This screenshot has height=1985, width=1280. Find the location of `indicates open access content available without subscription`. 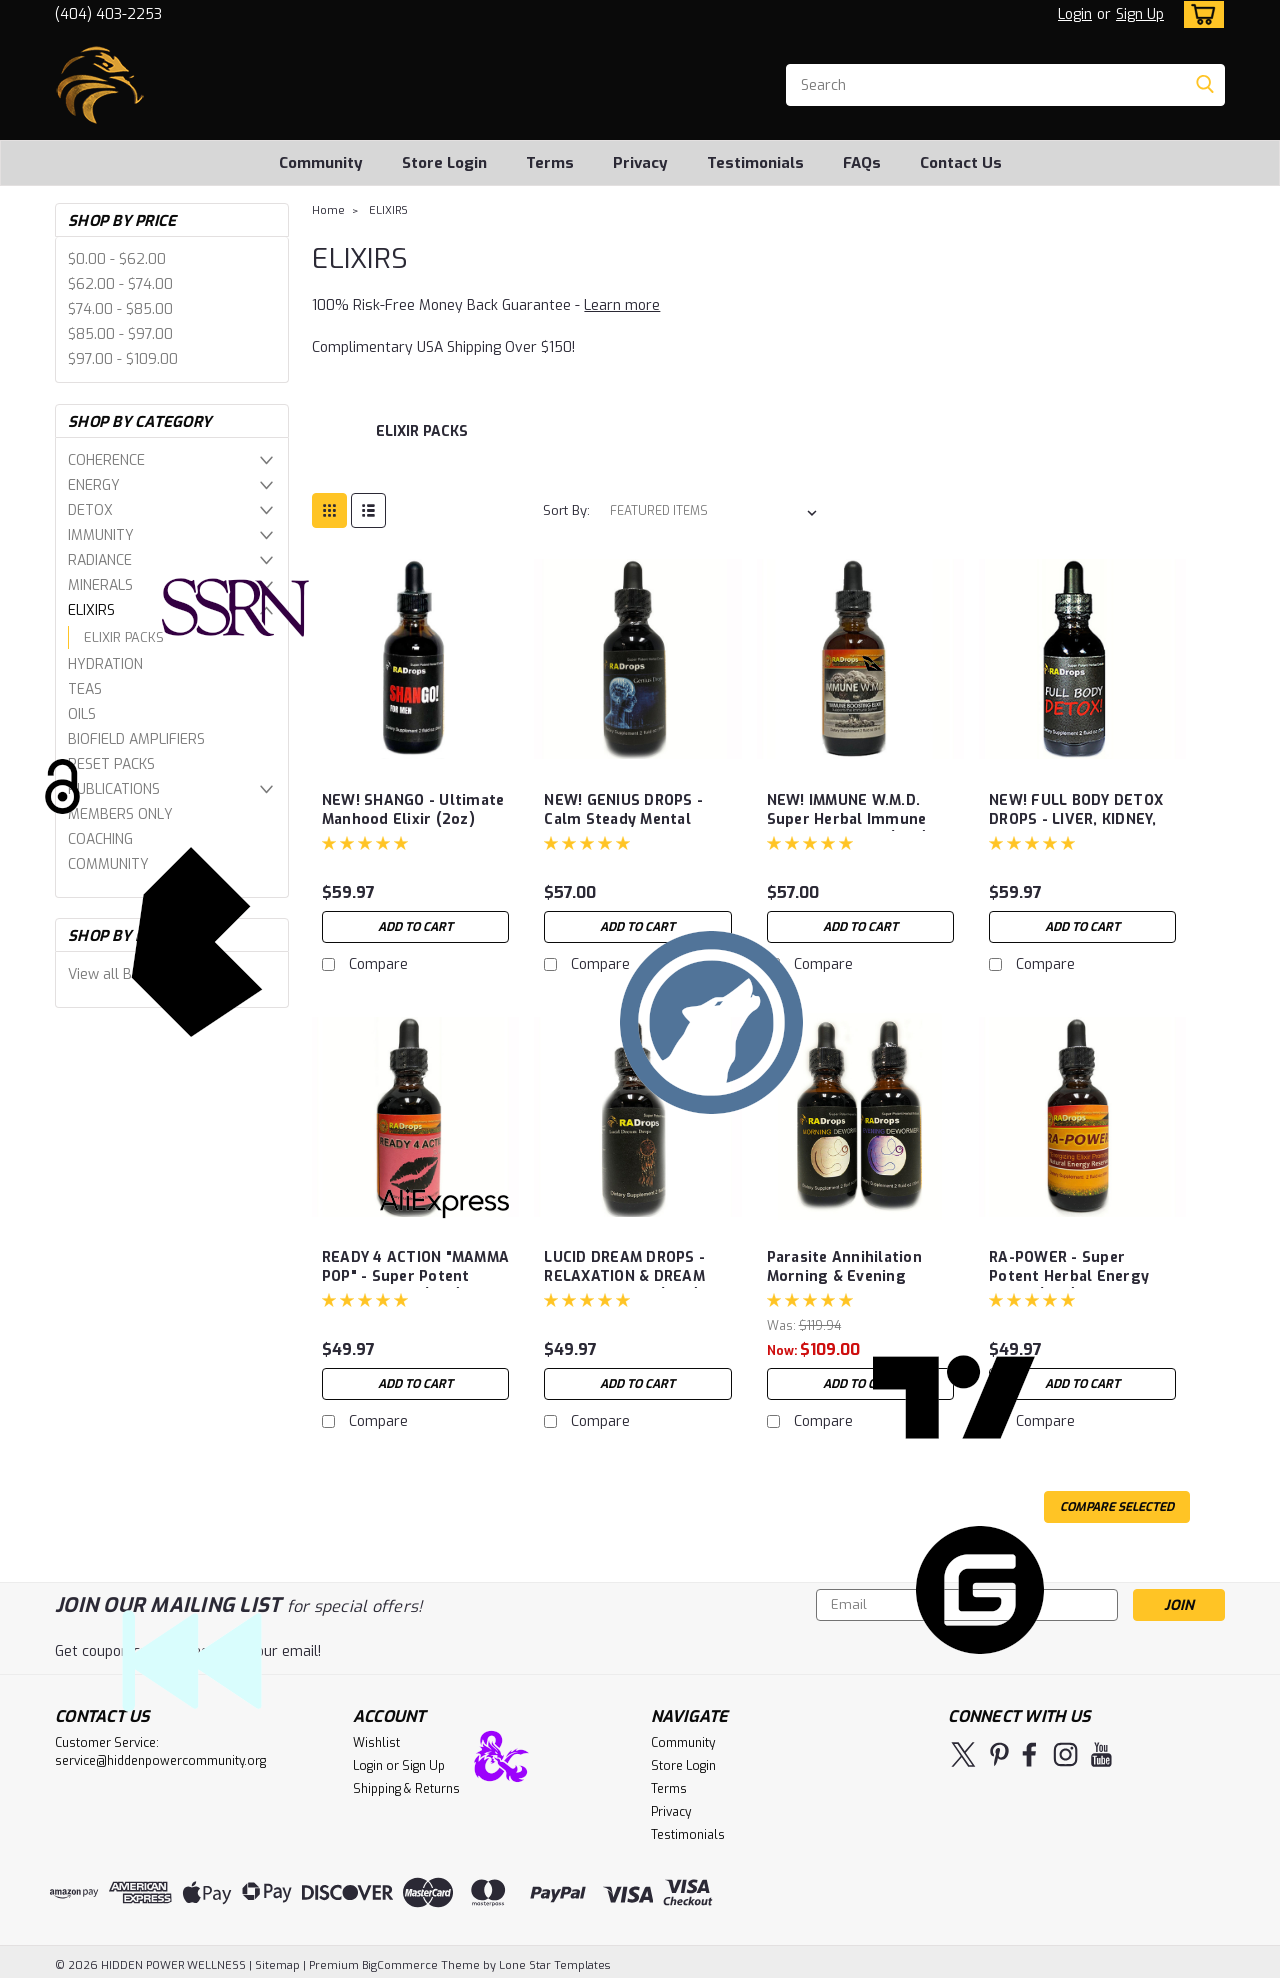

indicates open access content available without subscription is located at coordinates (62, 786).